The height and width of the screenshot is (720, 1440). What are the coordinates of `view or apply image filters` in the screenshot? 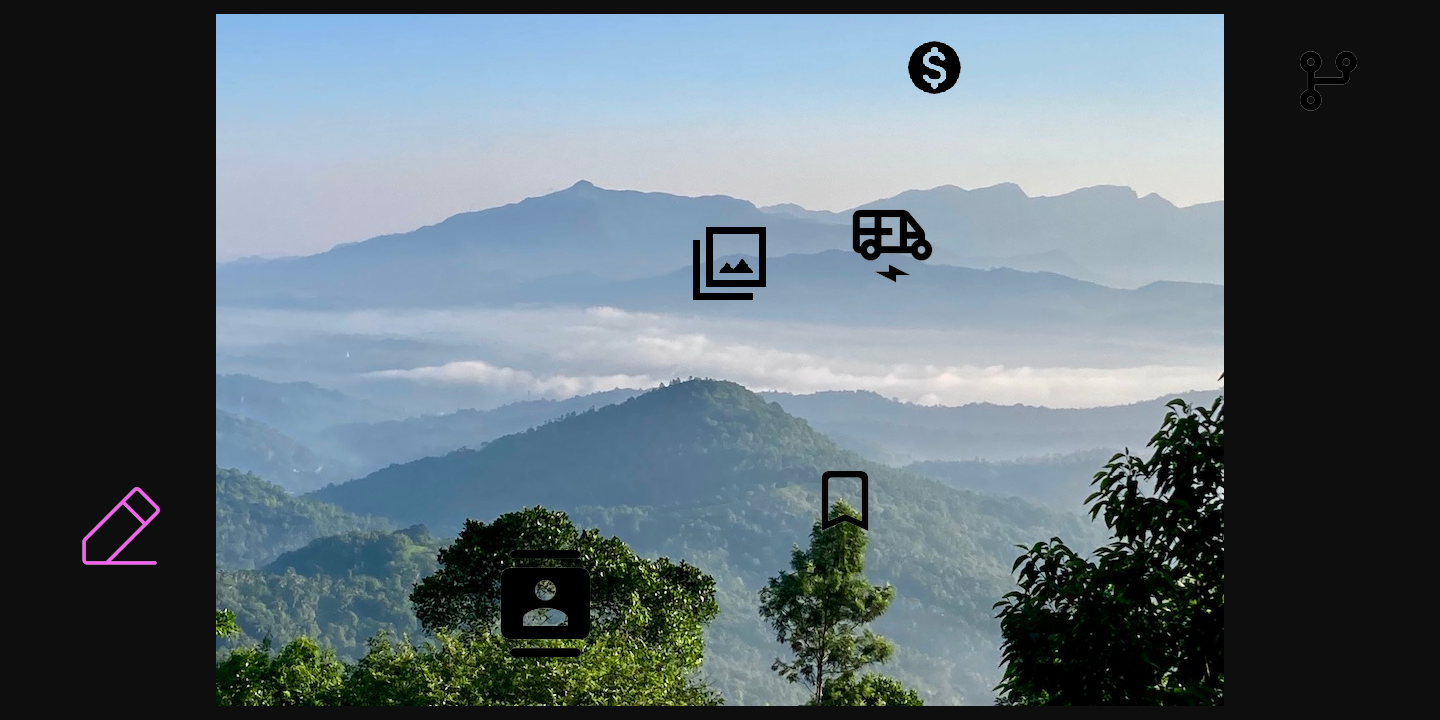 It's located at (729, 263).